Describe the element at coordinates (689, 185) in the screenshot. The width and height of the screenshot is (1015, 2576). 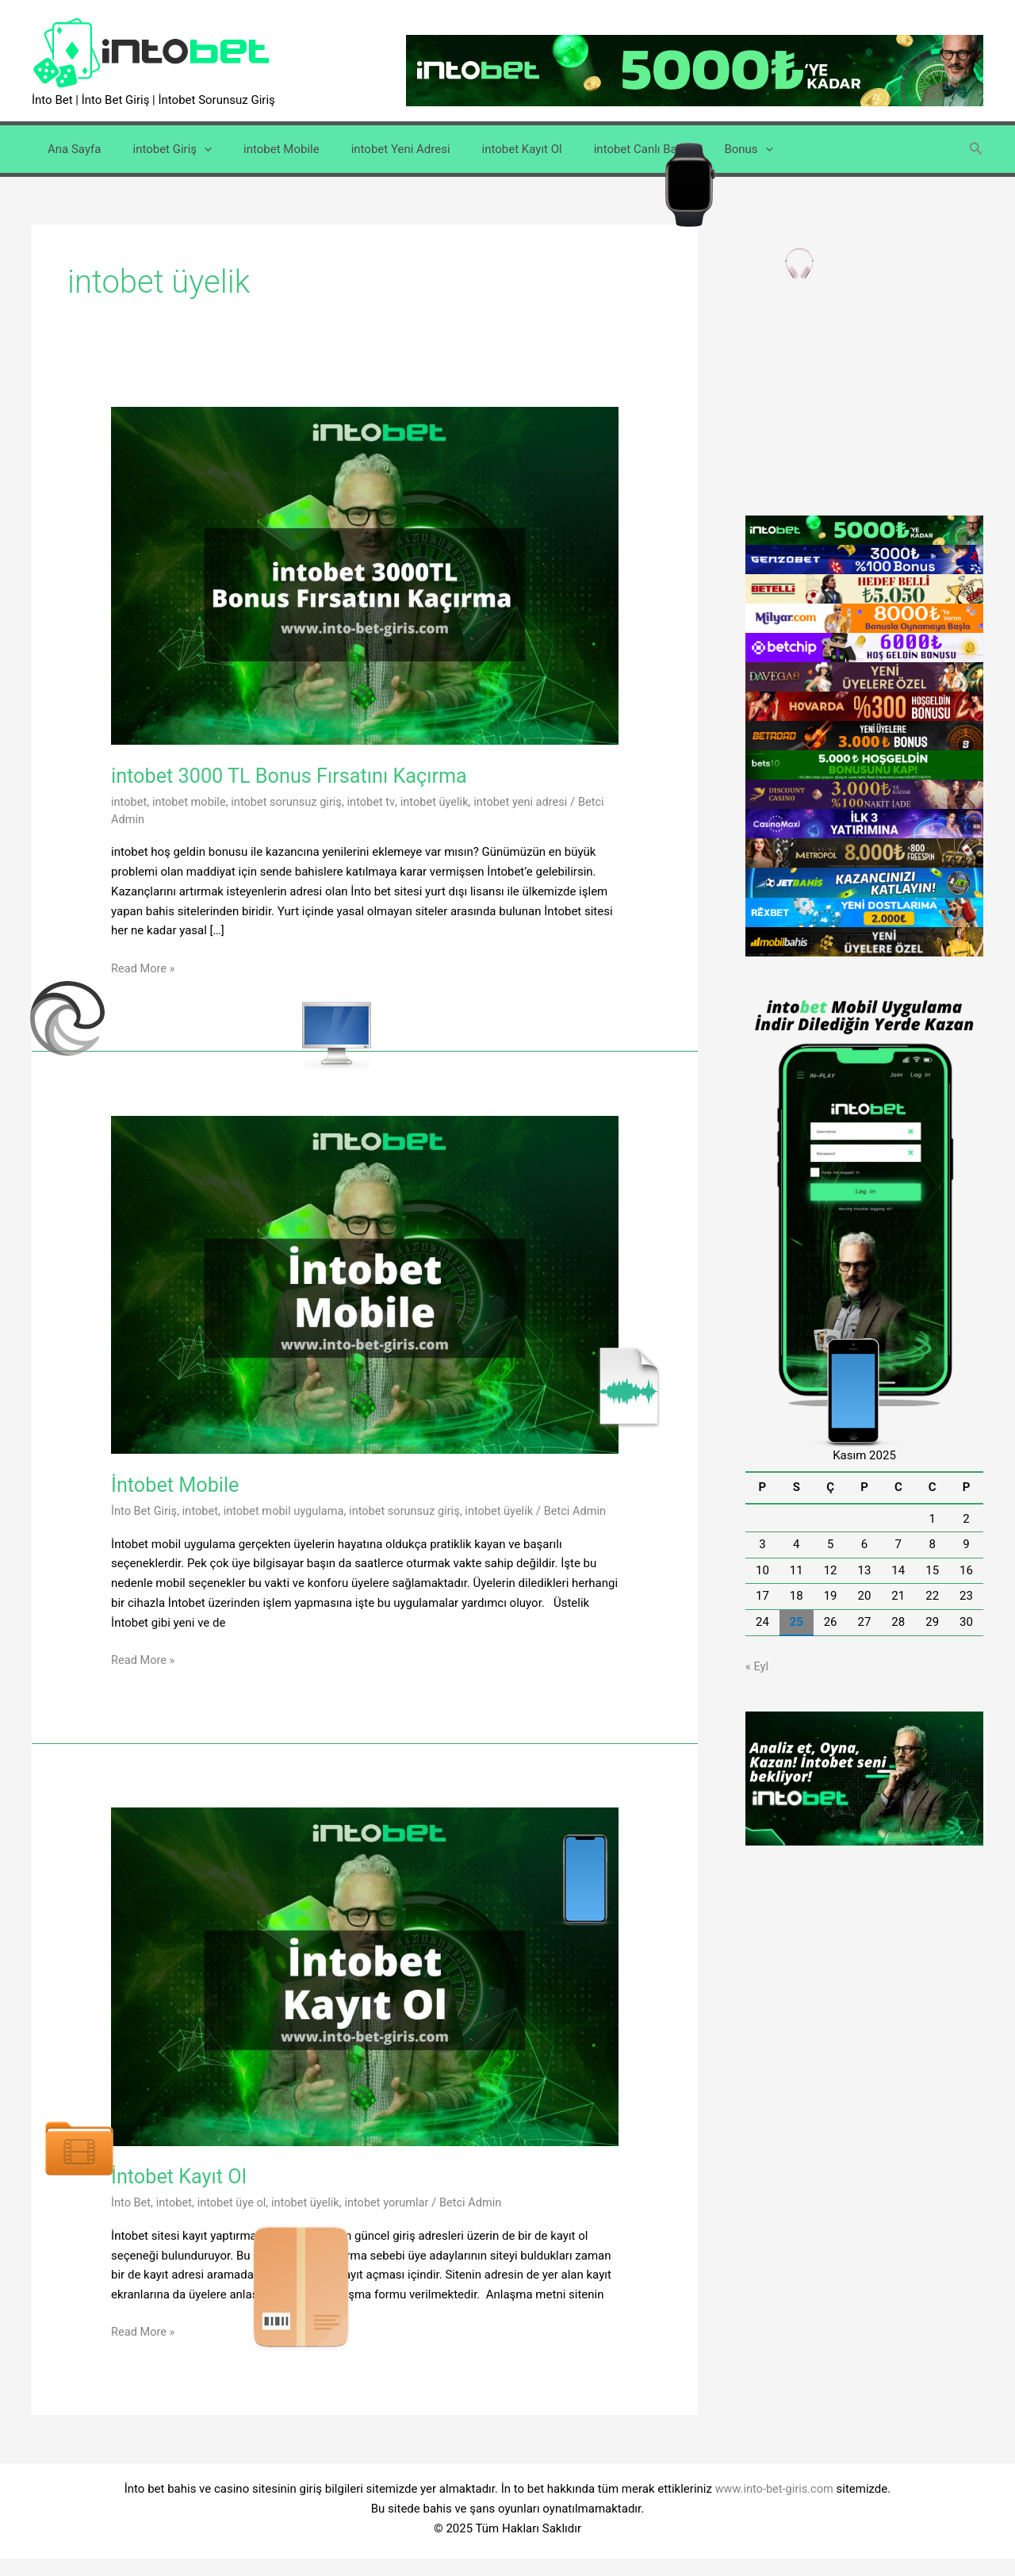
I see `apple watch series 7 device icon` at that location.